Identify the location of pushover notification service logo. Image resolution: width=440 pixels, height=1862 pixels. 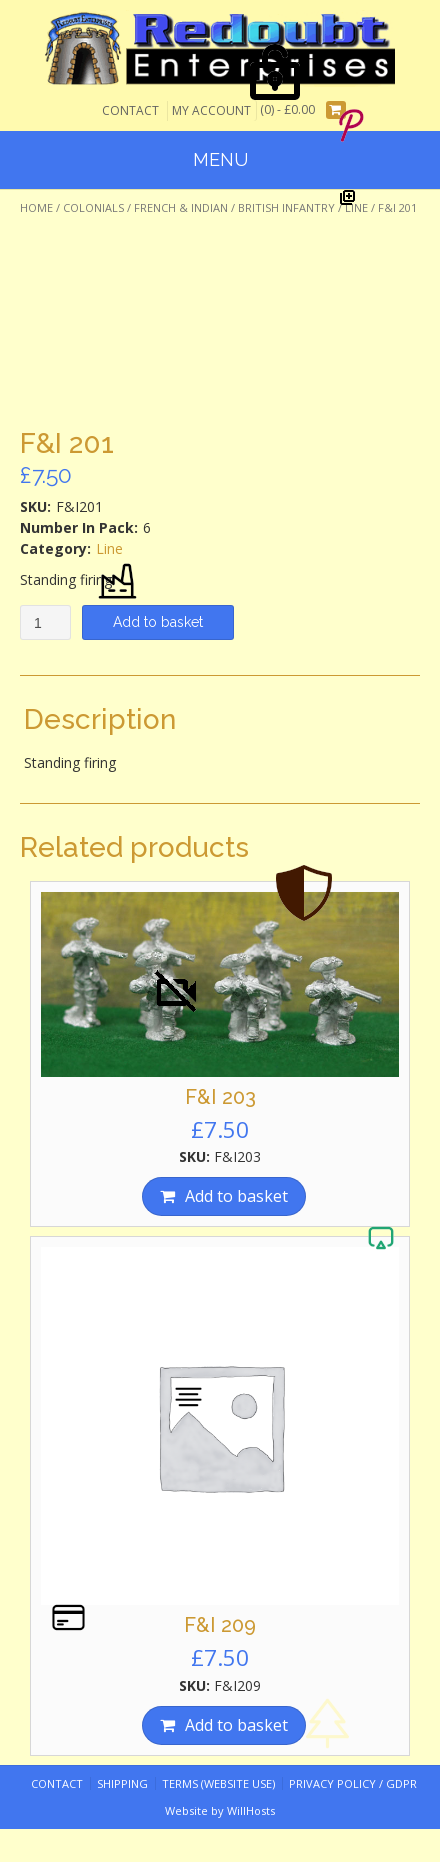
(350, 125).